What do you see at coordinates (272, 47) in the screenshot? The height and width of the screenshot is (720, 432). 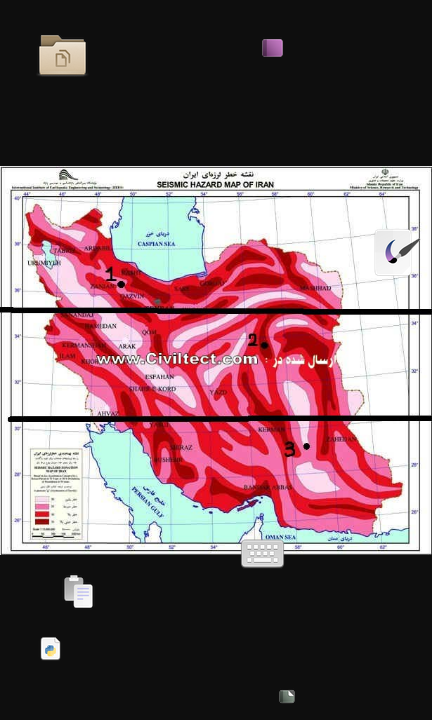 I see `access desktop folder` at bounding box center [272, 47].